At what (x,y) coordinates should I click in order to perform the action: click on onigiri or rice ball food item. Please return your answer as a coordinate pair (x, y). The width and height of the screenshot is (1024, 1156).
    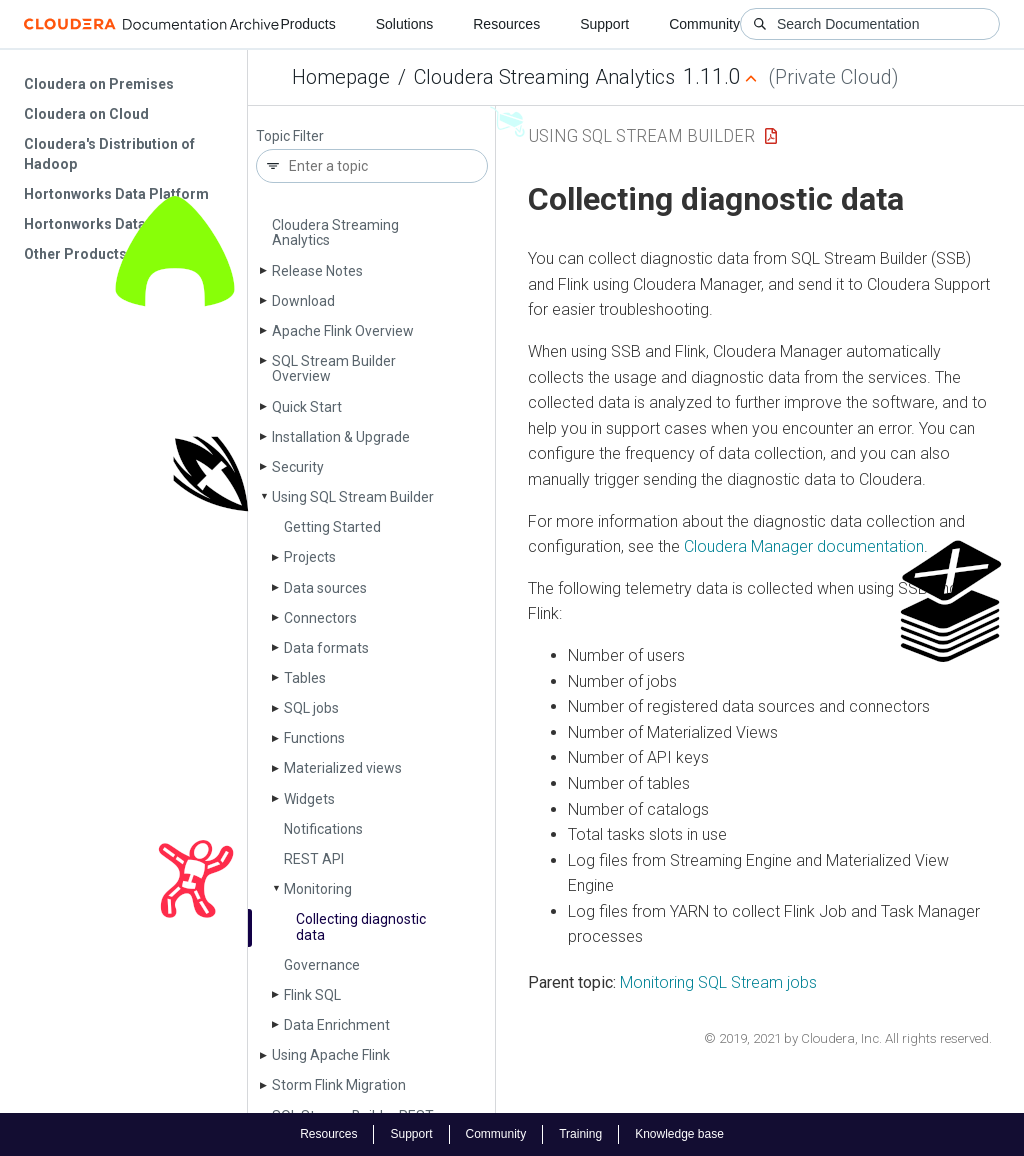
    Looking at the image, I should click on (175, 247).